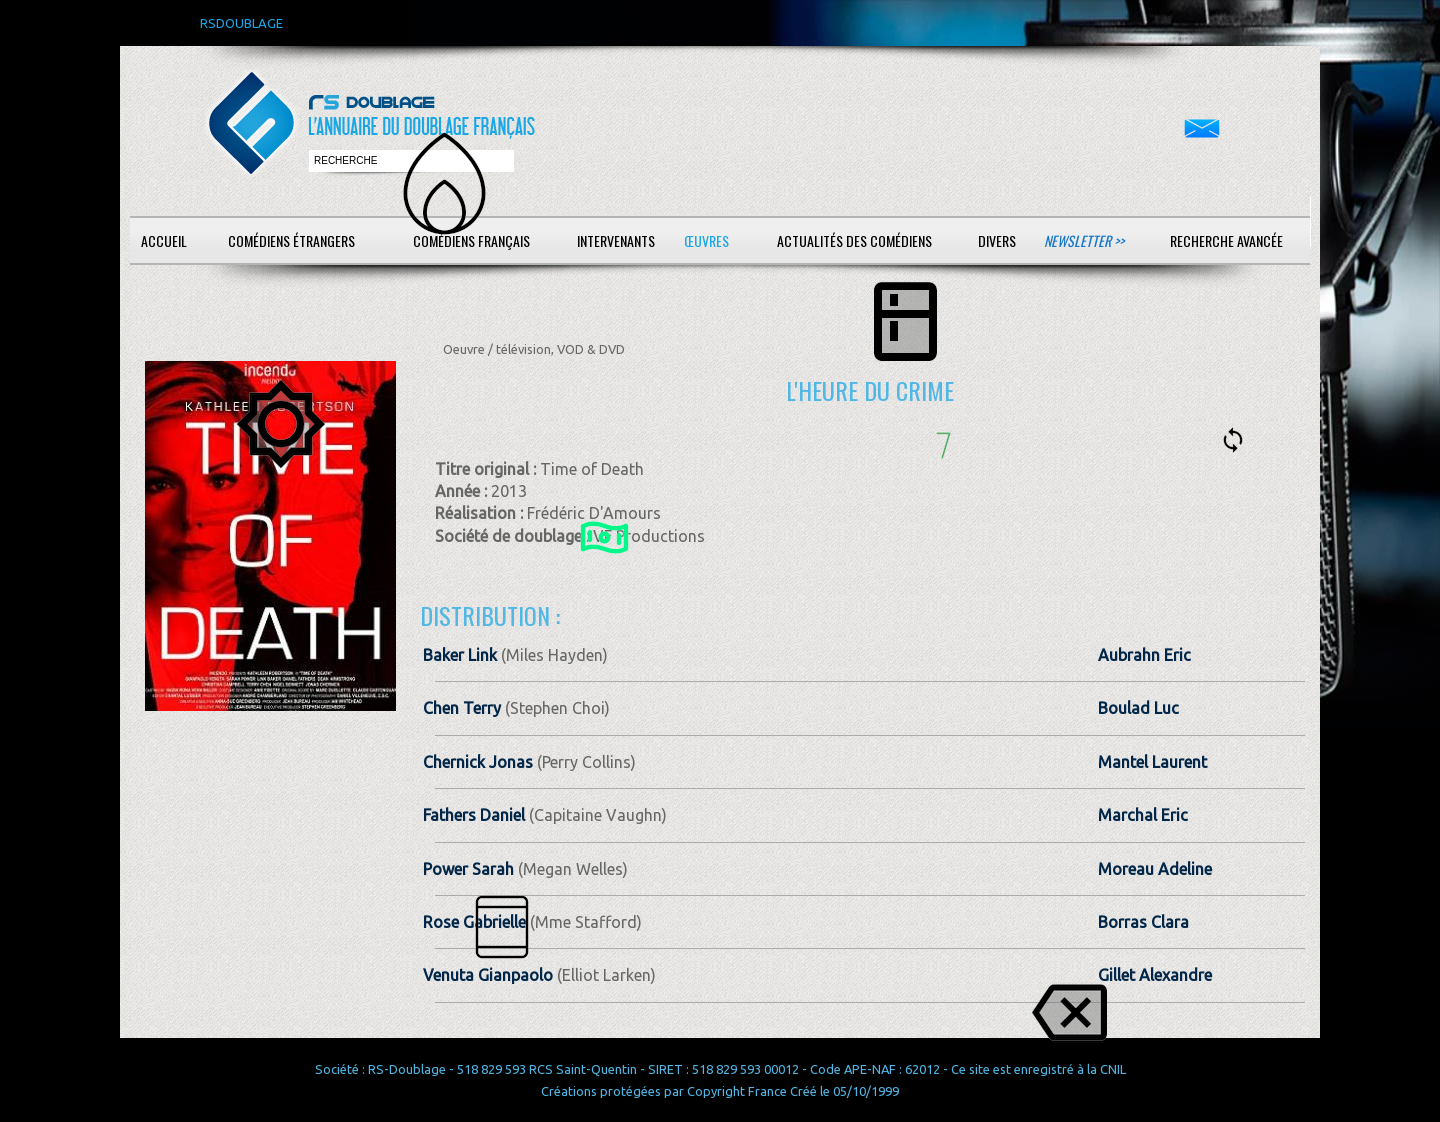 This screenshot has height=1122, width=1440. What do you see at coordinates (444, 185) in the screenshot?
I see `indicates trending or hot content` at bounding box center [444, 185].